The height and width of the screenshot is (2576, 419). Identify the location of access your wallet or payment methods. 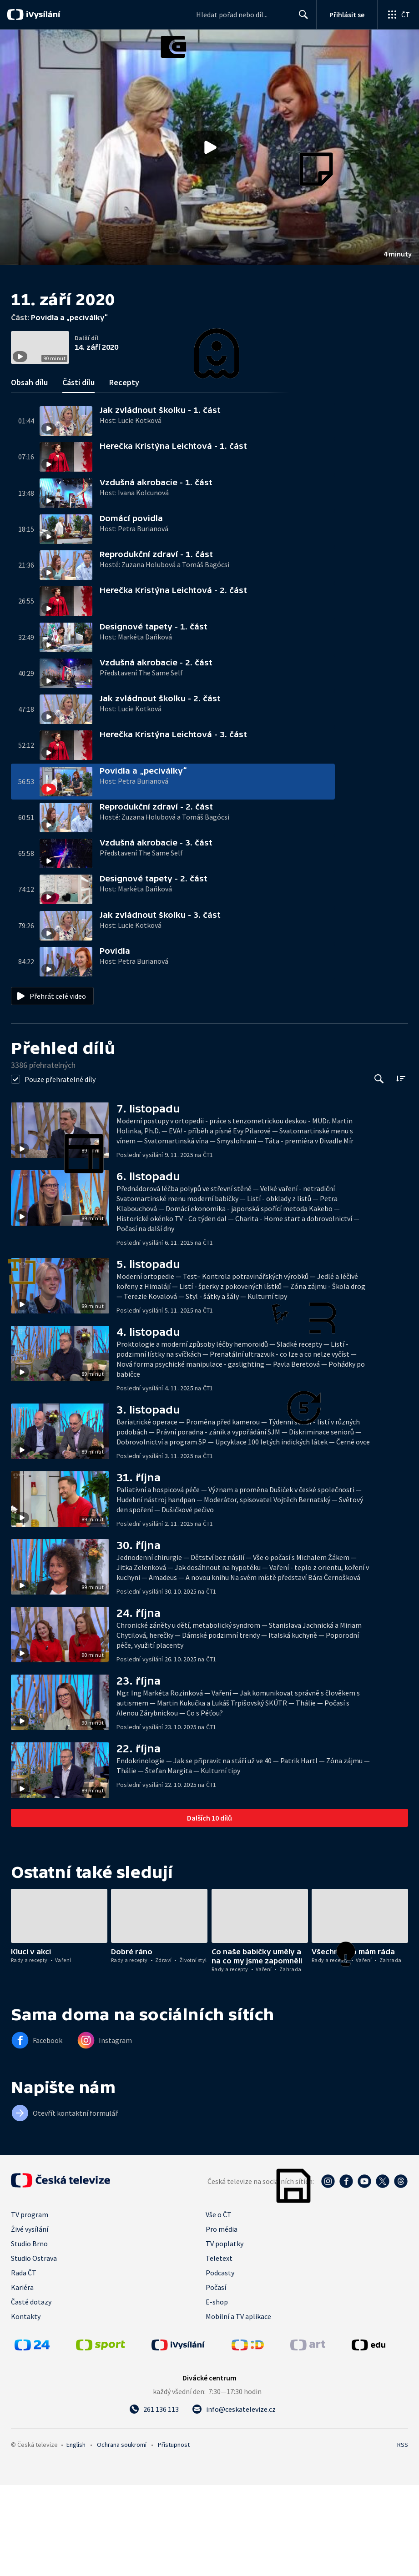
(173, 47).